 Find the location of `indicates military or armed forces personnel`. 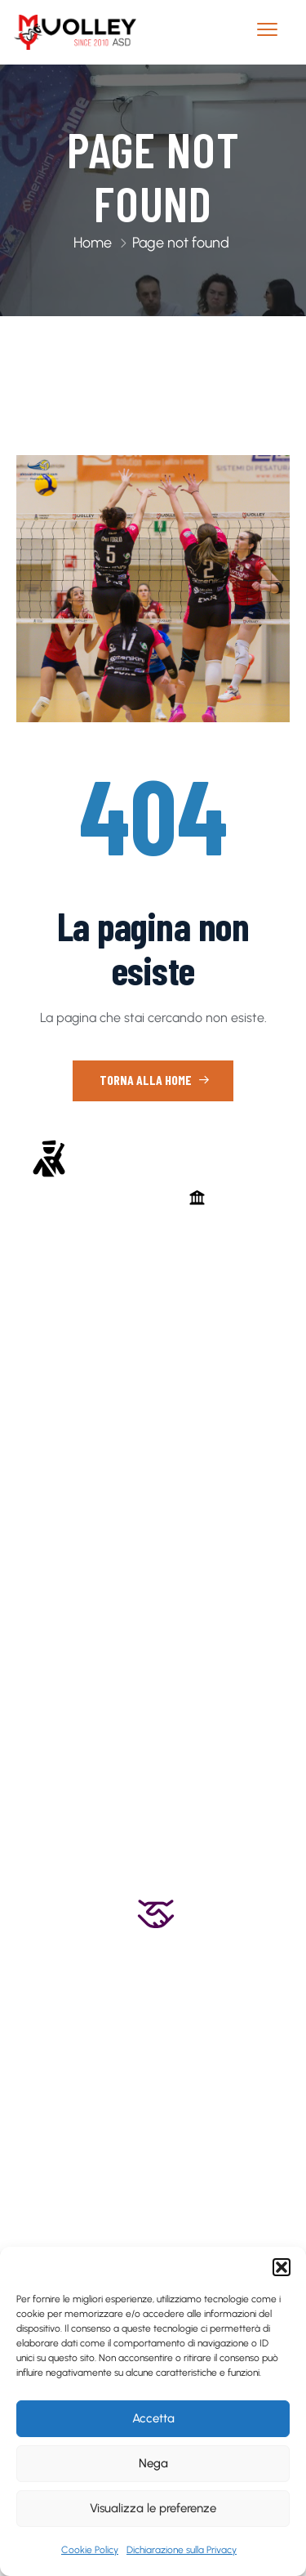

indicates military or armed forces personnel is located at coordinates (49, 1159).